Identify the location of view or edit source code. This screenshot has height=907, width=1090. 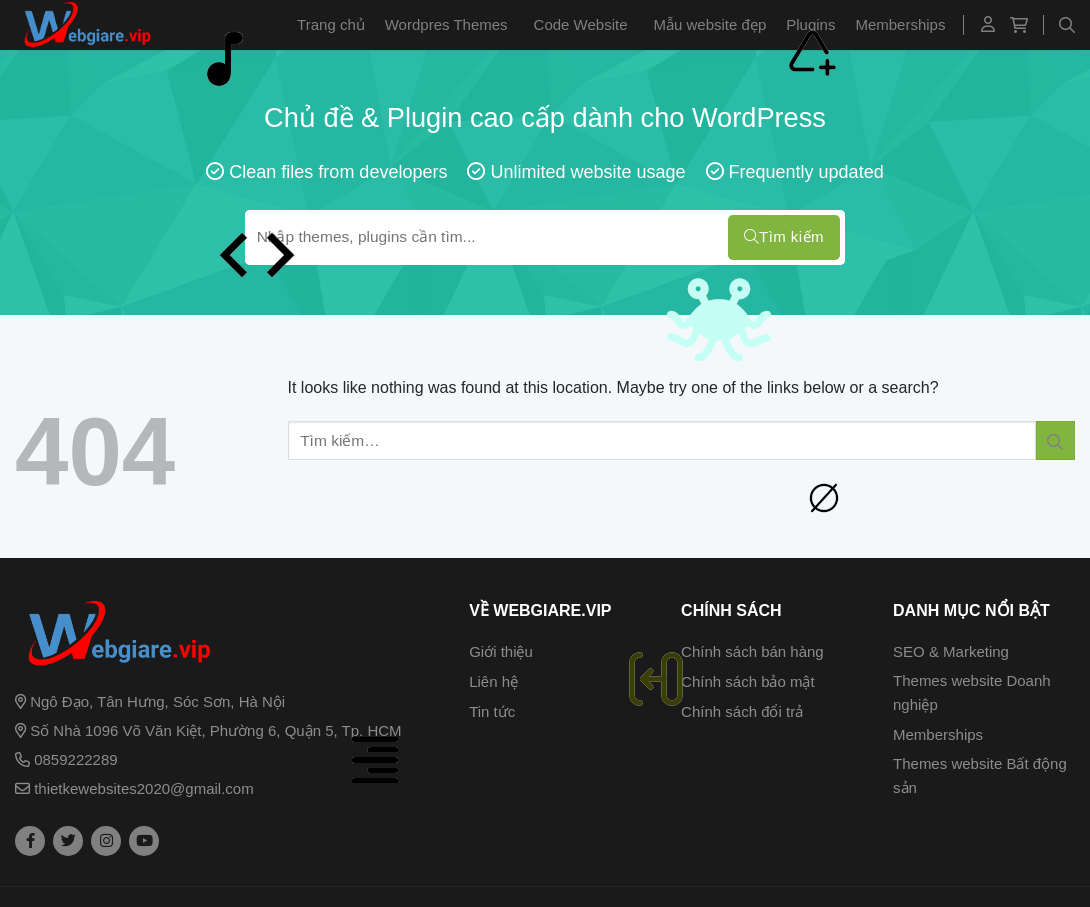
(257, 255).